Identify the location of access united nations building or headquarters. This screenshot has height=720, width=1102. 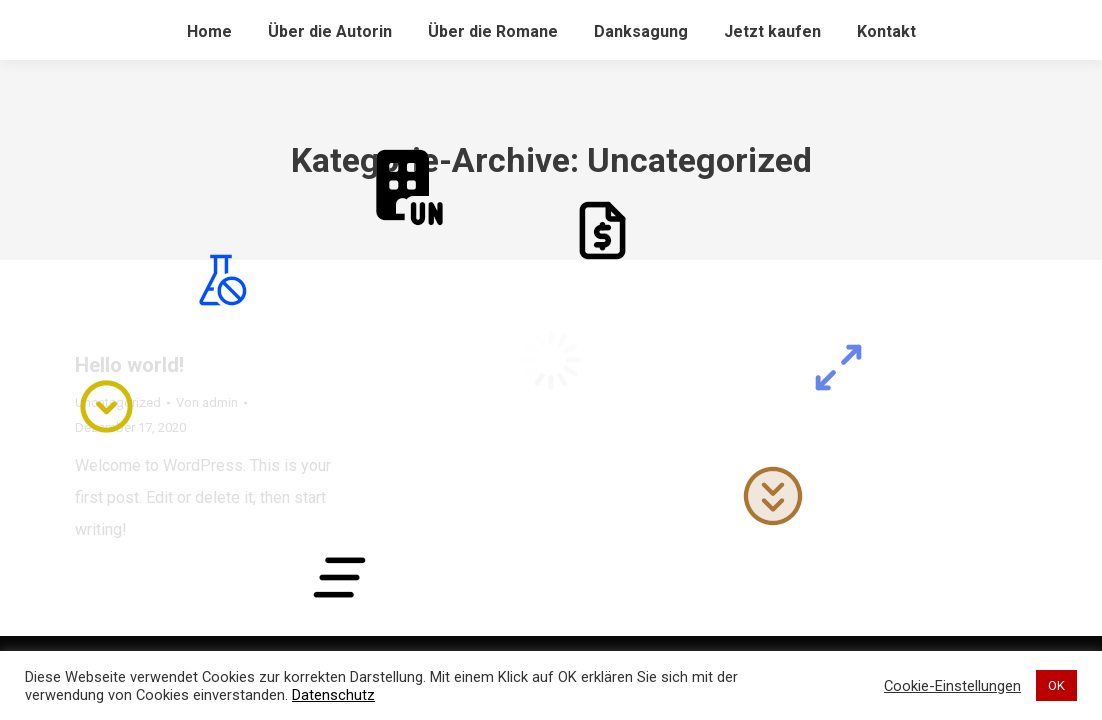
(407, 185).